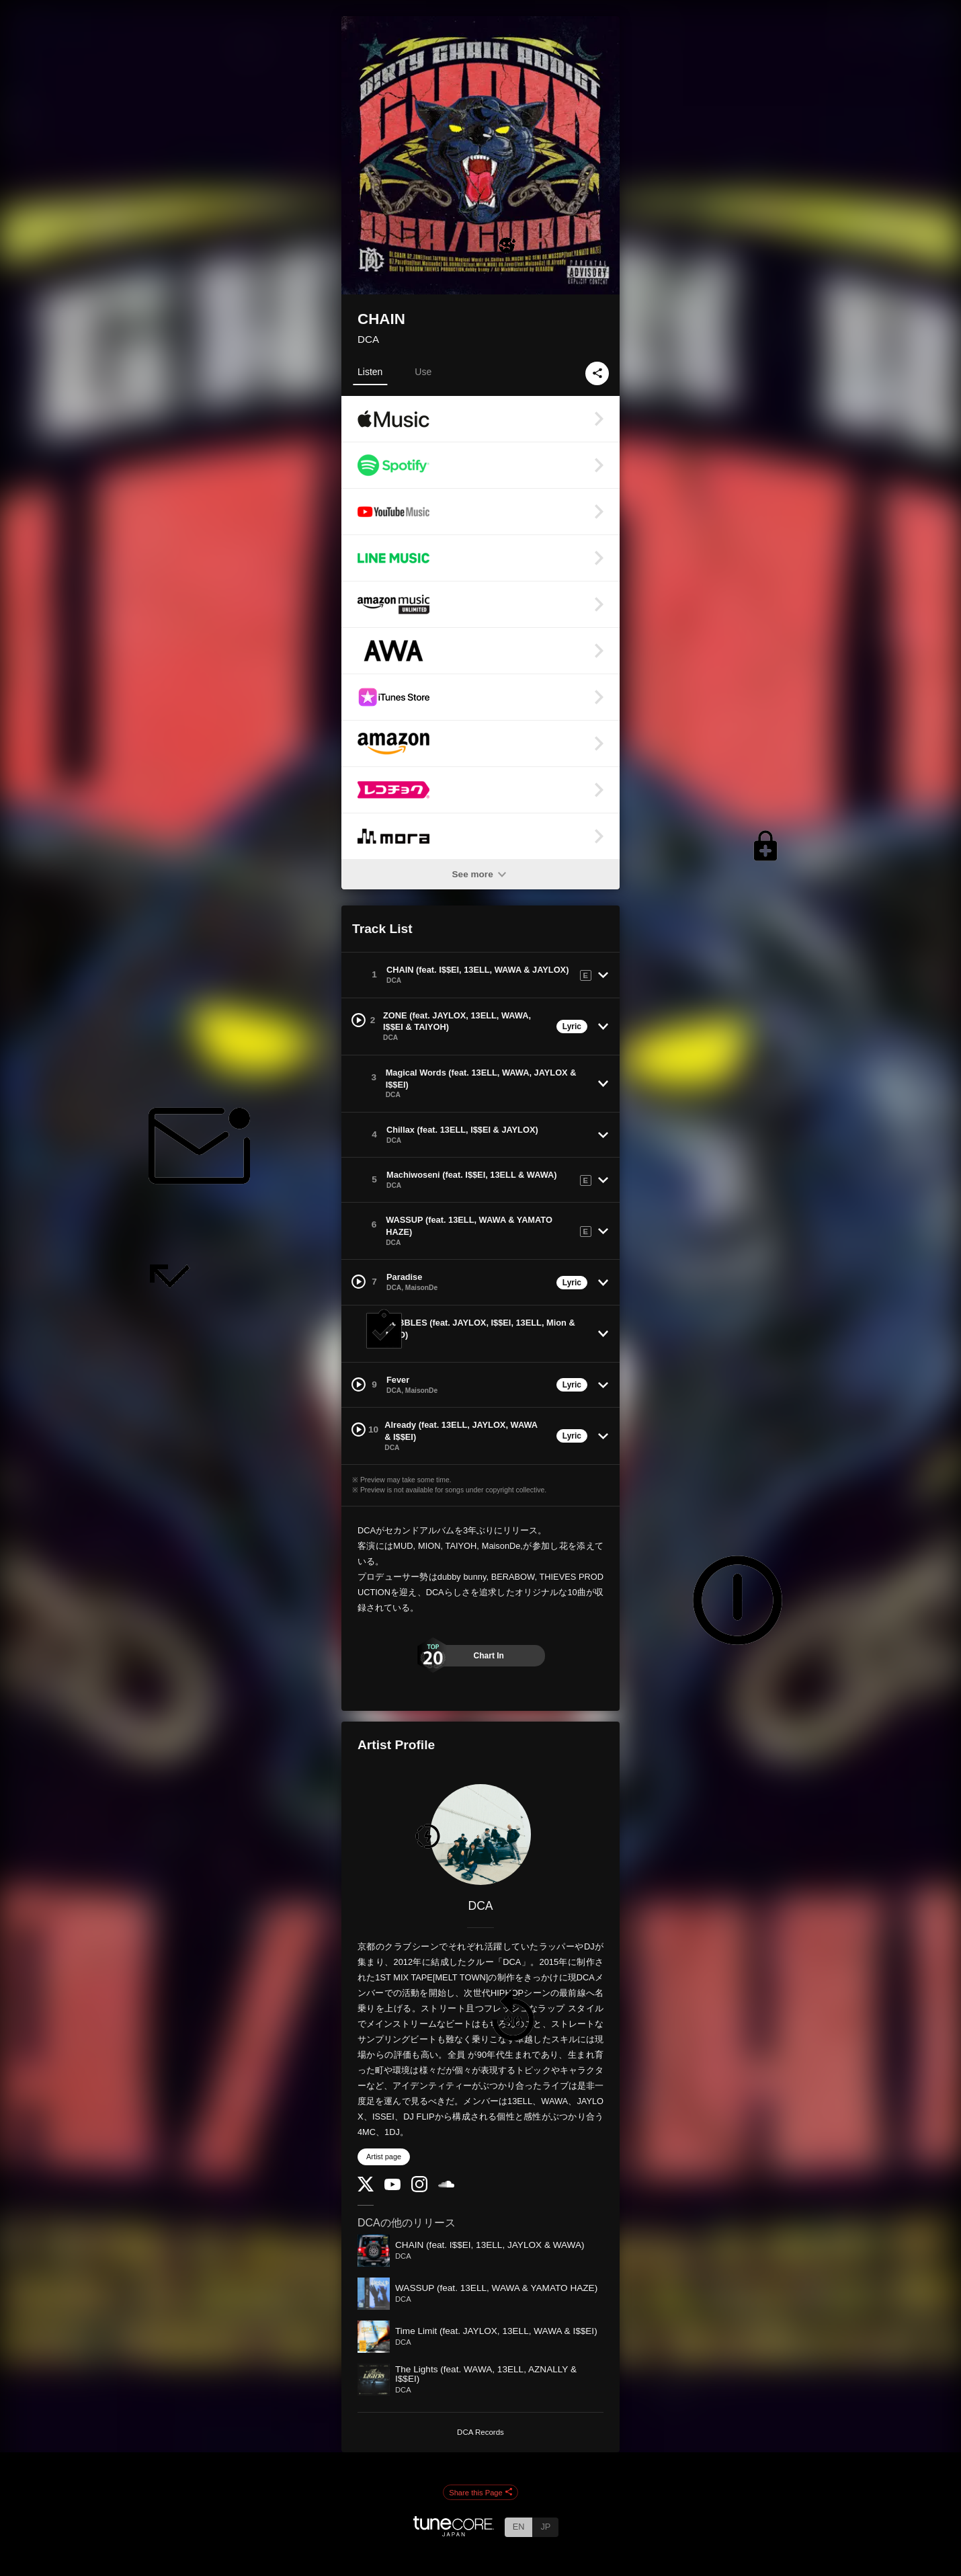  I want to click on battery is currently charging, so click(427, 1836).